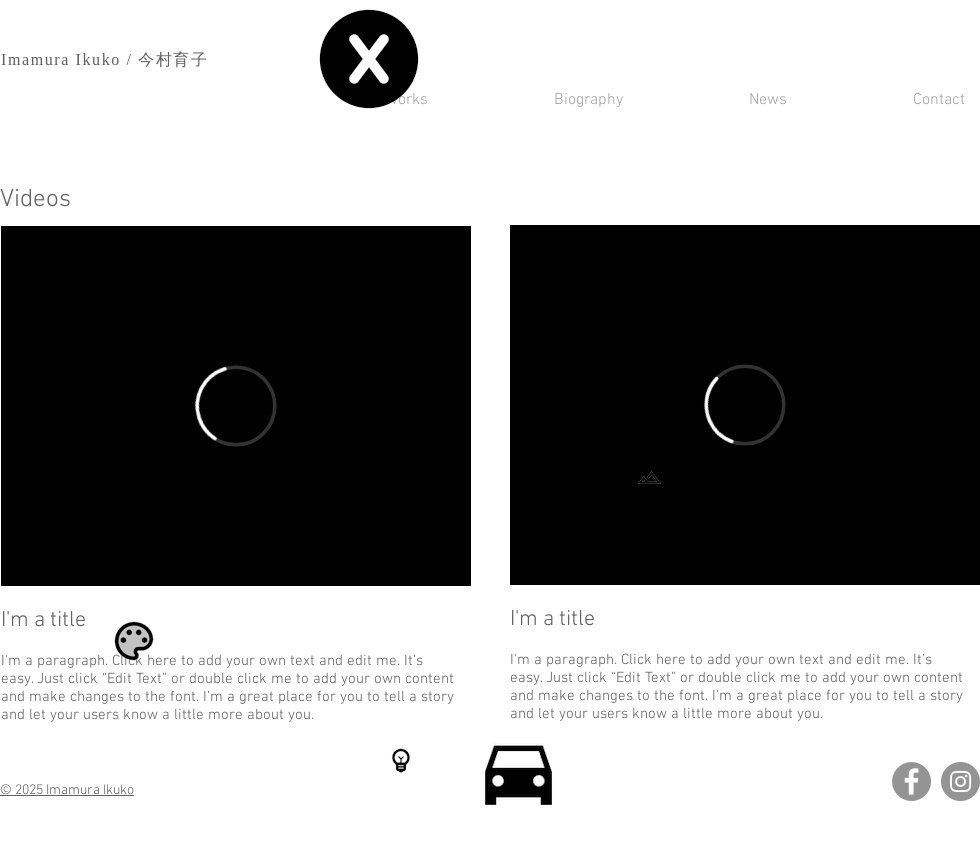 The width and height of the screenshot is (980, 857). What do you see at coordinates (518, 771) in the screenshot?
I see `get driving directions` at bounding box center [518, 771].